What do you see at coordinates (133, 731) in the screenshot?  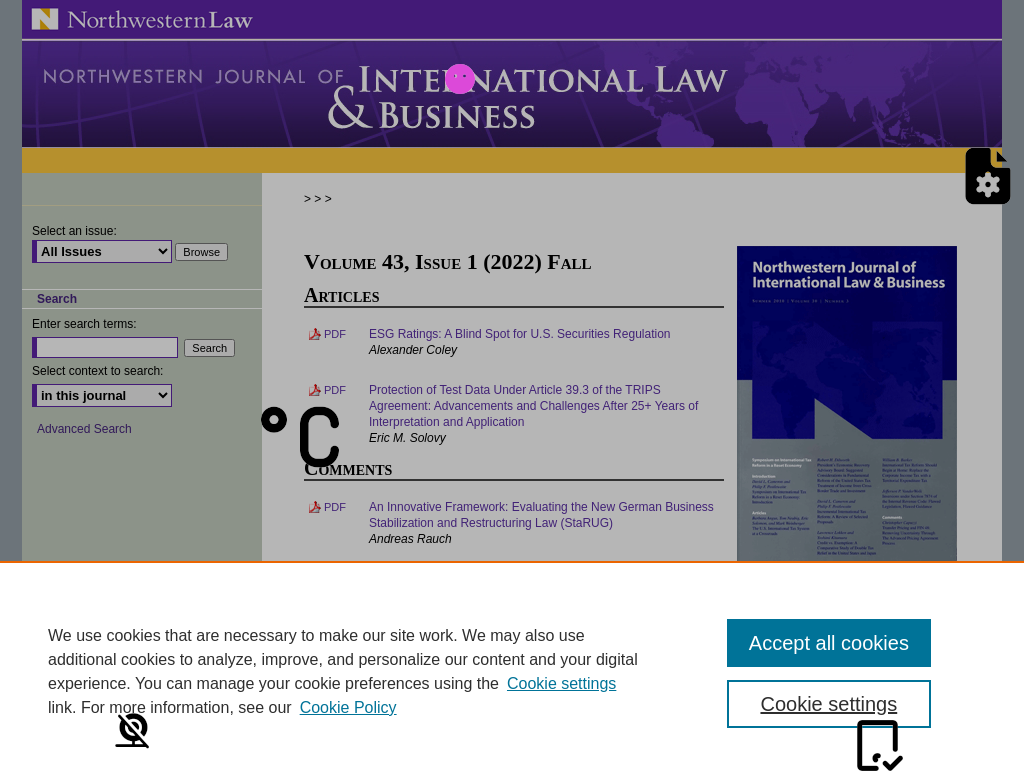 I see `camera is disabled or turned off` at bounding box center [133, 731].